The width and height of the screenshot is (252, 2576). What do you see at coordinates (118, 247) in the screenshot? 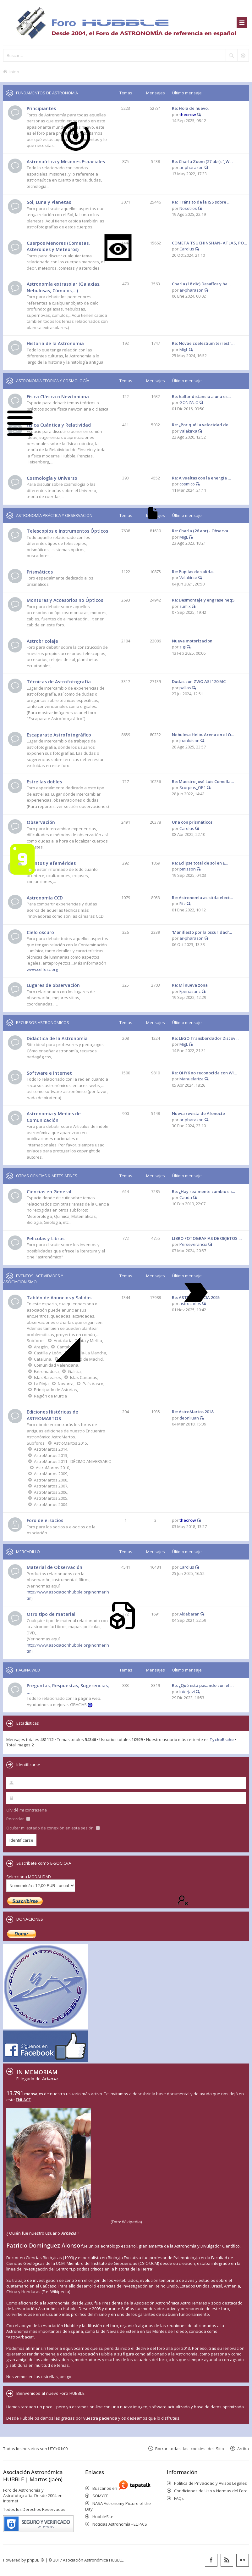
I see `preview file or document before opening` at bounding box center [118, 247].